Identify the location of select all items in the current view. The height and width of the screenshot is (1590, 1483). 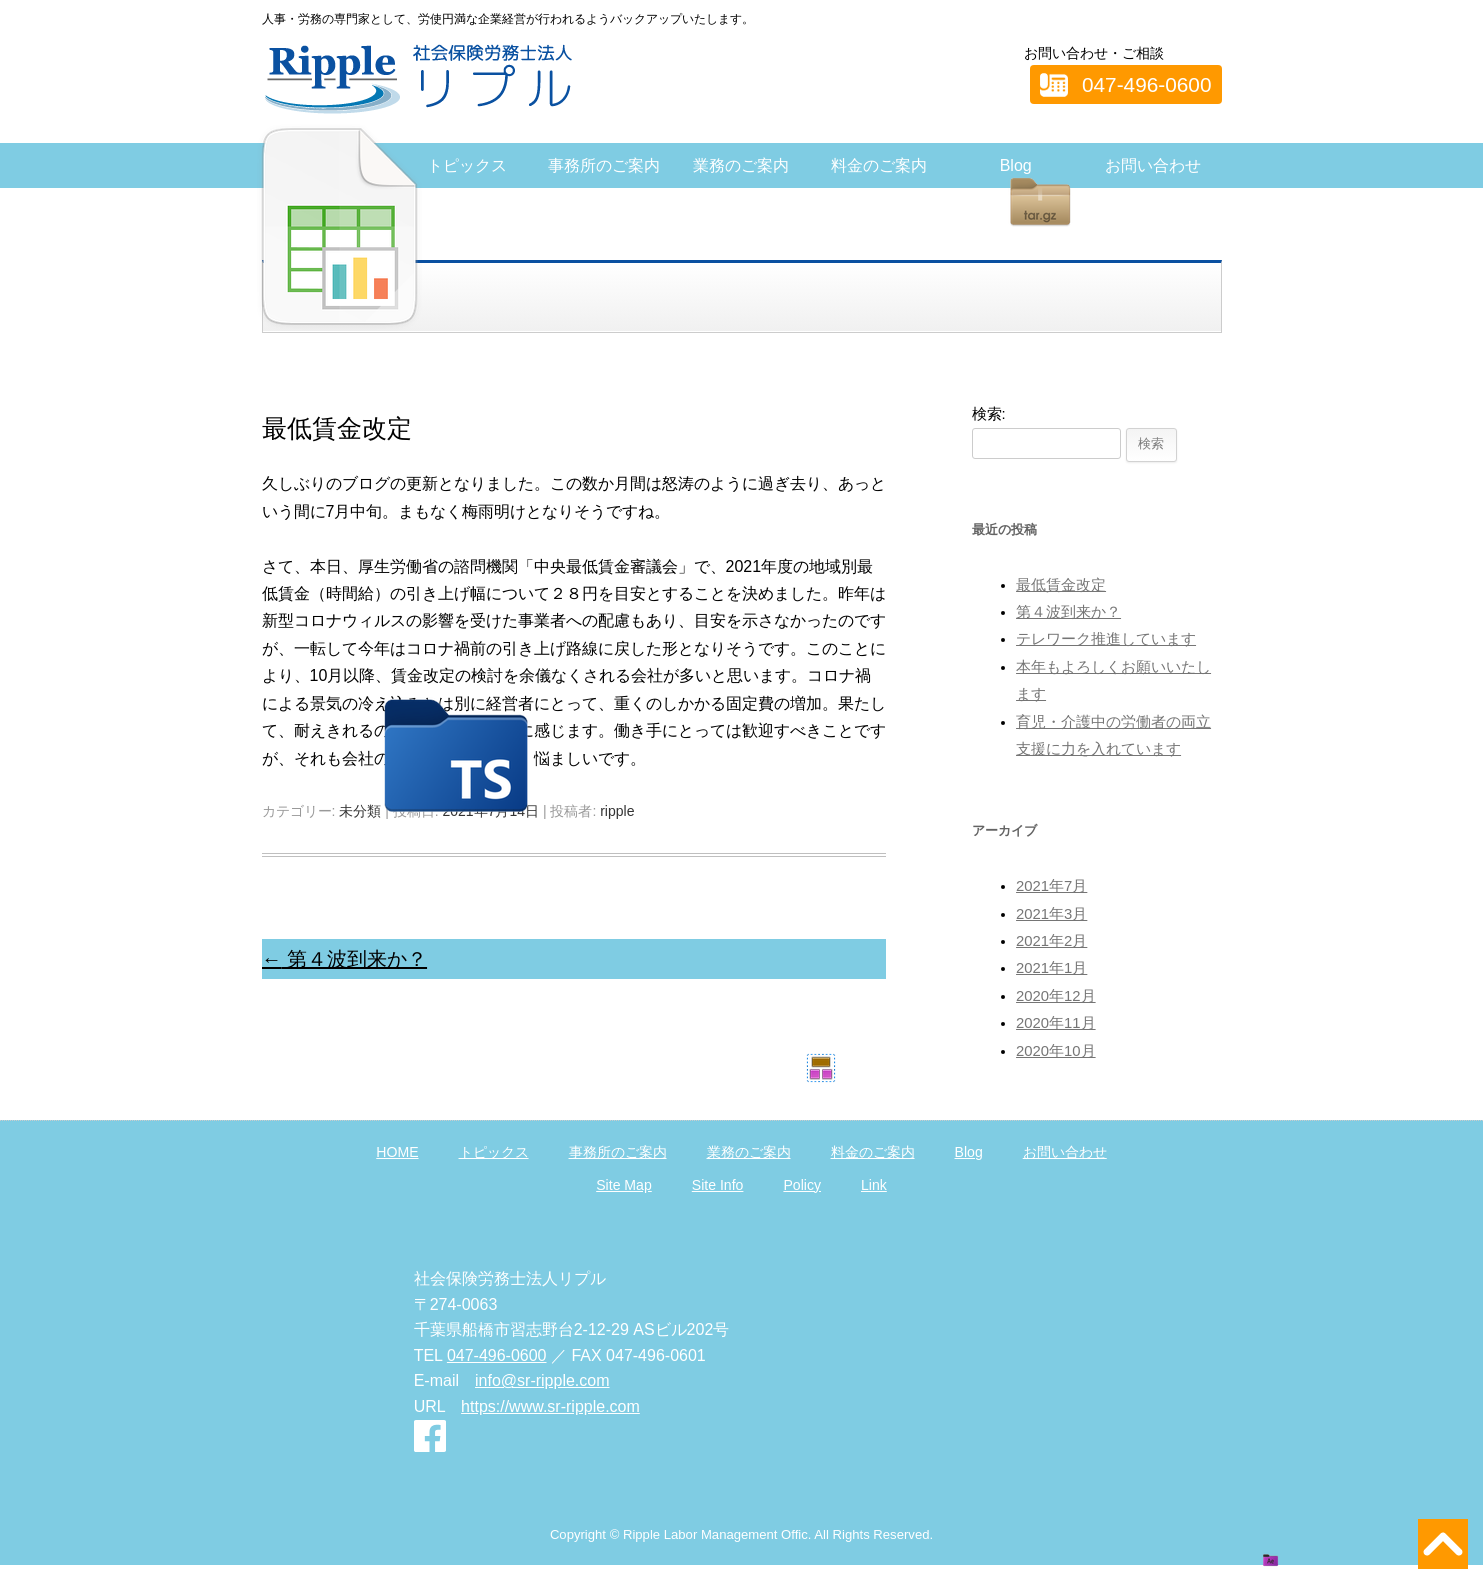
(821, 1068).